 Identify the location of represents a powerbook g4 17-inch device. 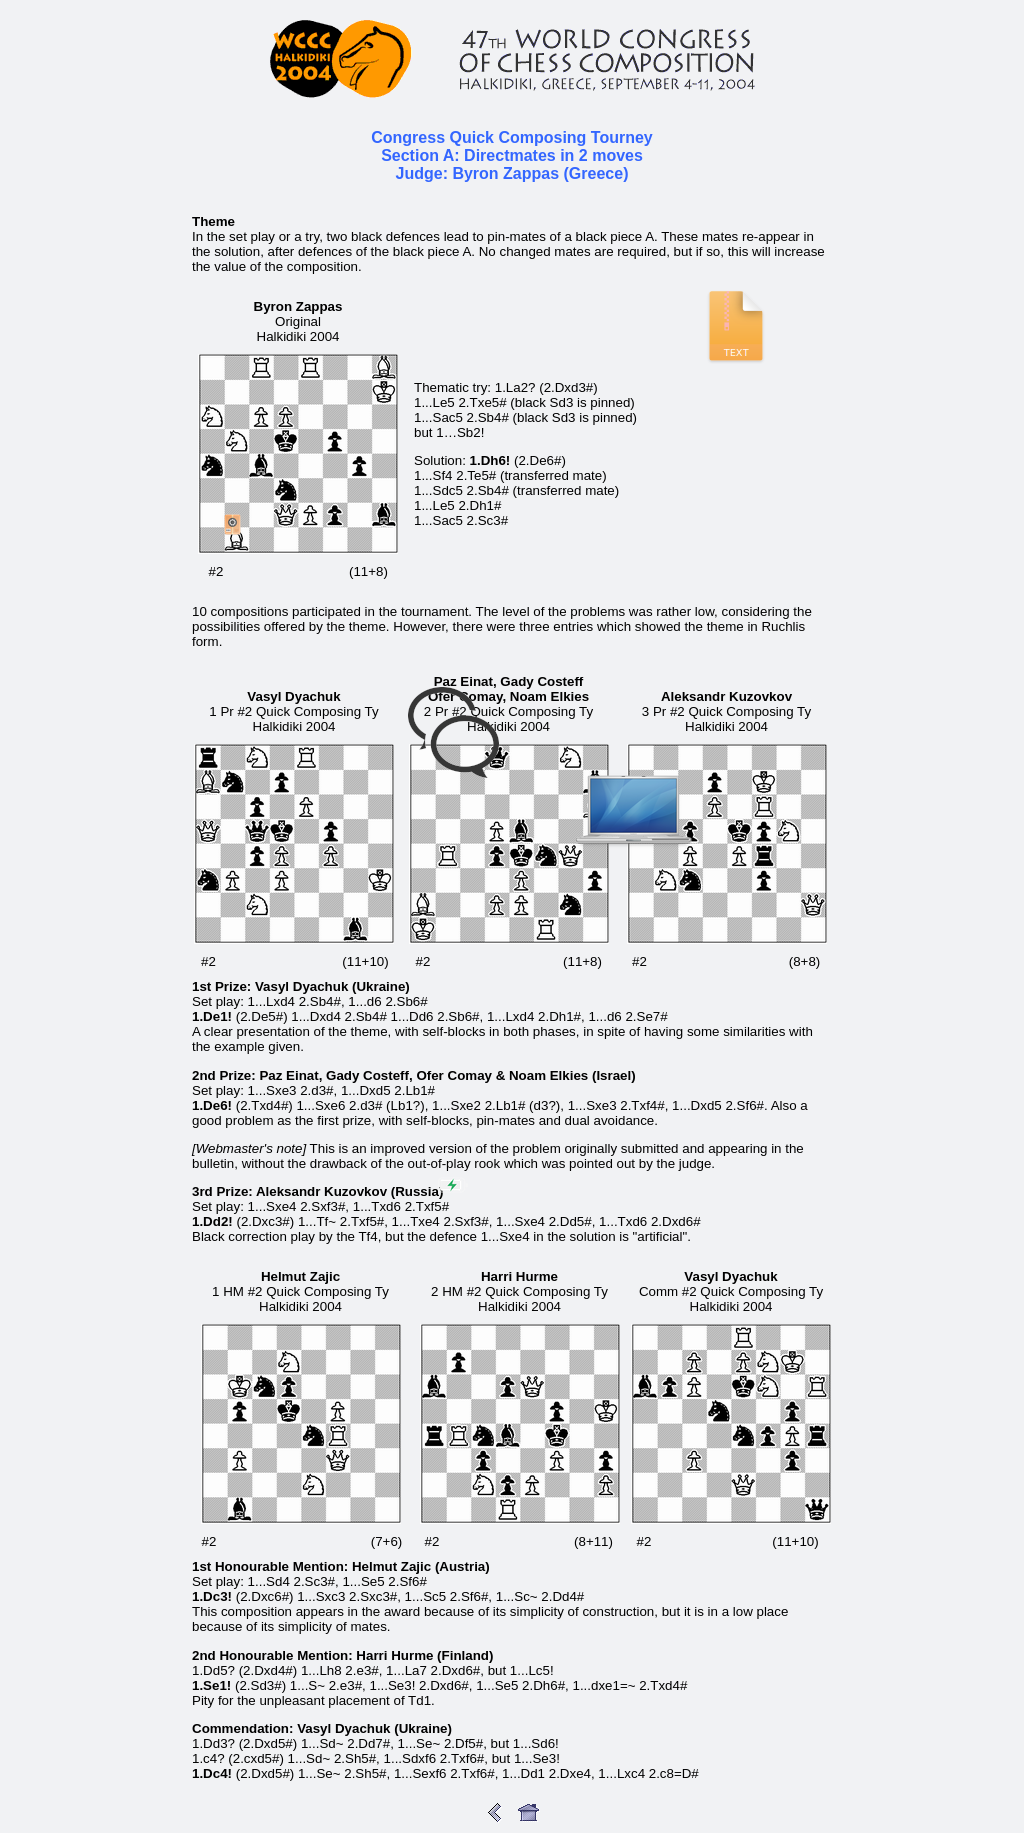
(633, 808).